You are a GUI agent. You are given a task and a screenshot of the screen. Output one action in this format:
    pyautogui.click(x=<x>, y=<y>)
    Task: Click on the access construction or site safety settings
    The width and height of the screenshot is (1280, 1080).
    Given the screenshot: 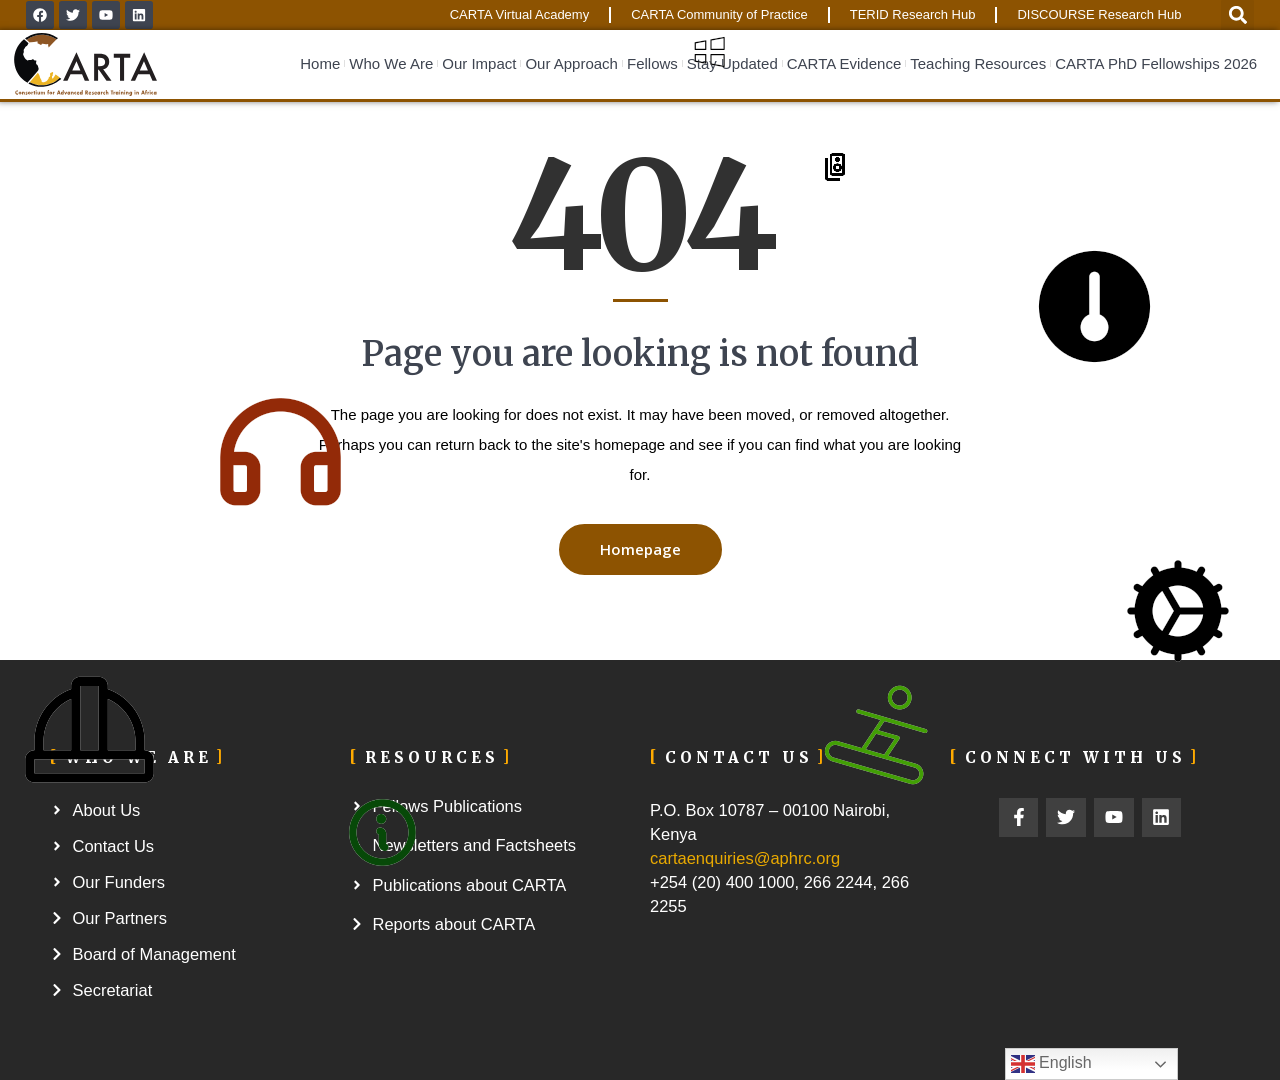 What is the action you would take?
    pyautogui.click(x=89, y=736)
    